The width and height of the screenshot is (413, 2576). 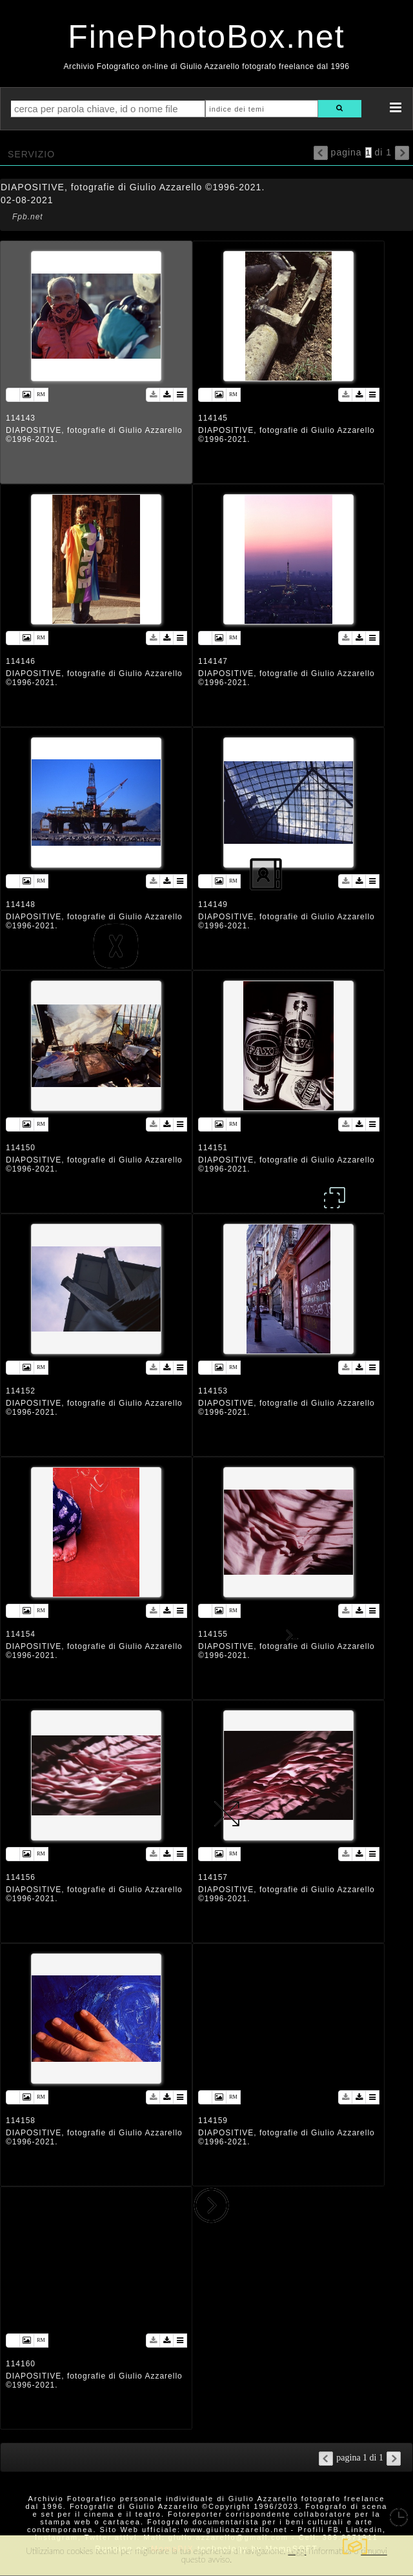 What do you see at coordinates (292, 1635) in the screenshot?
I see `open command palette` at bounding box center [292, 1635].